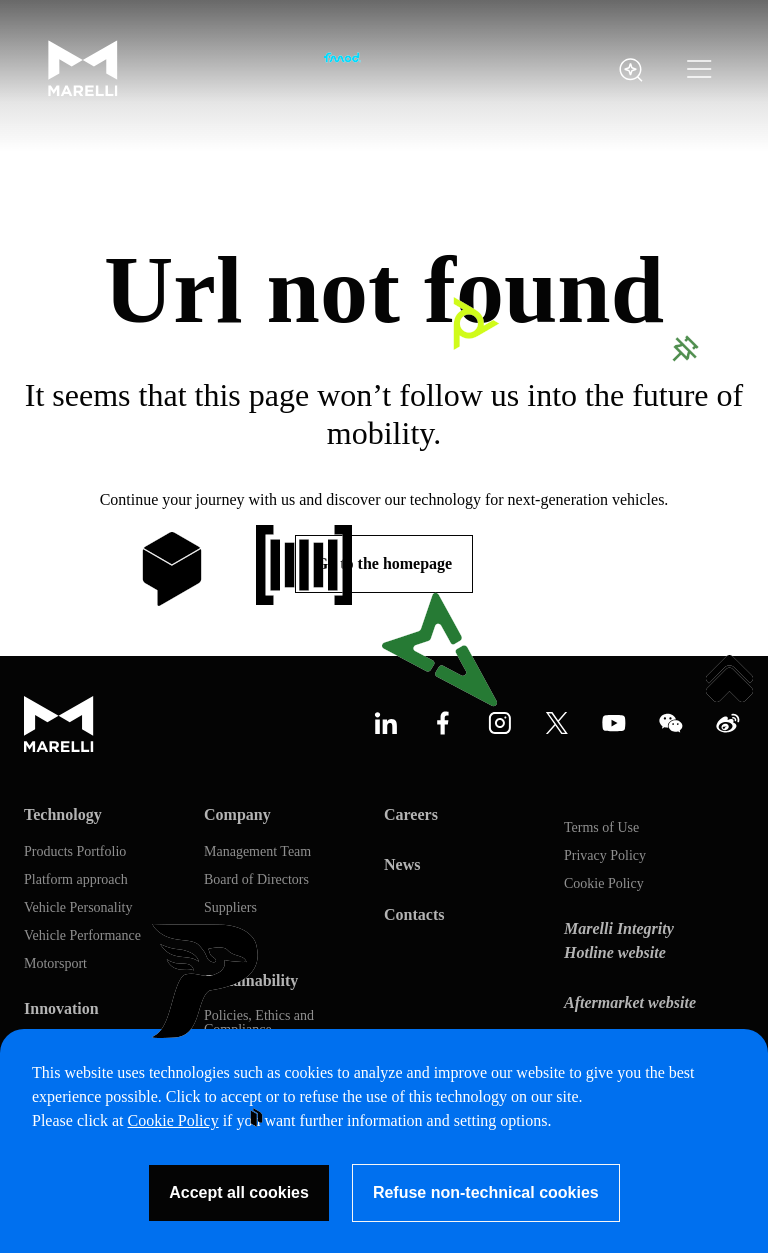 The image size is (768, 1253). What do you see at coordinates (476, 323) in the screenshot?
I see `poly brand logo` at bounding box center [476, 323].